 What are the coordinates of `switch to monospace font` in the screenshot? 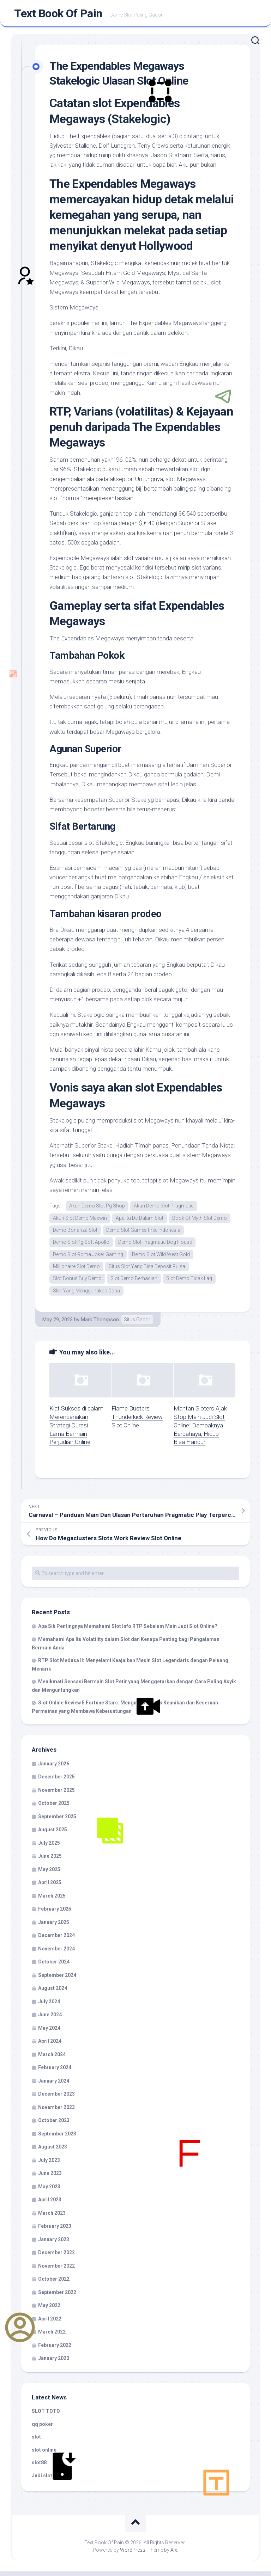 It's located at (189, 2152).